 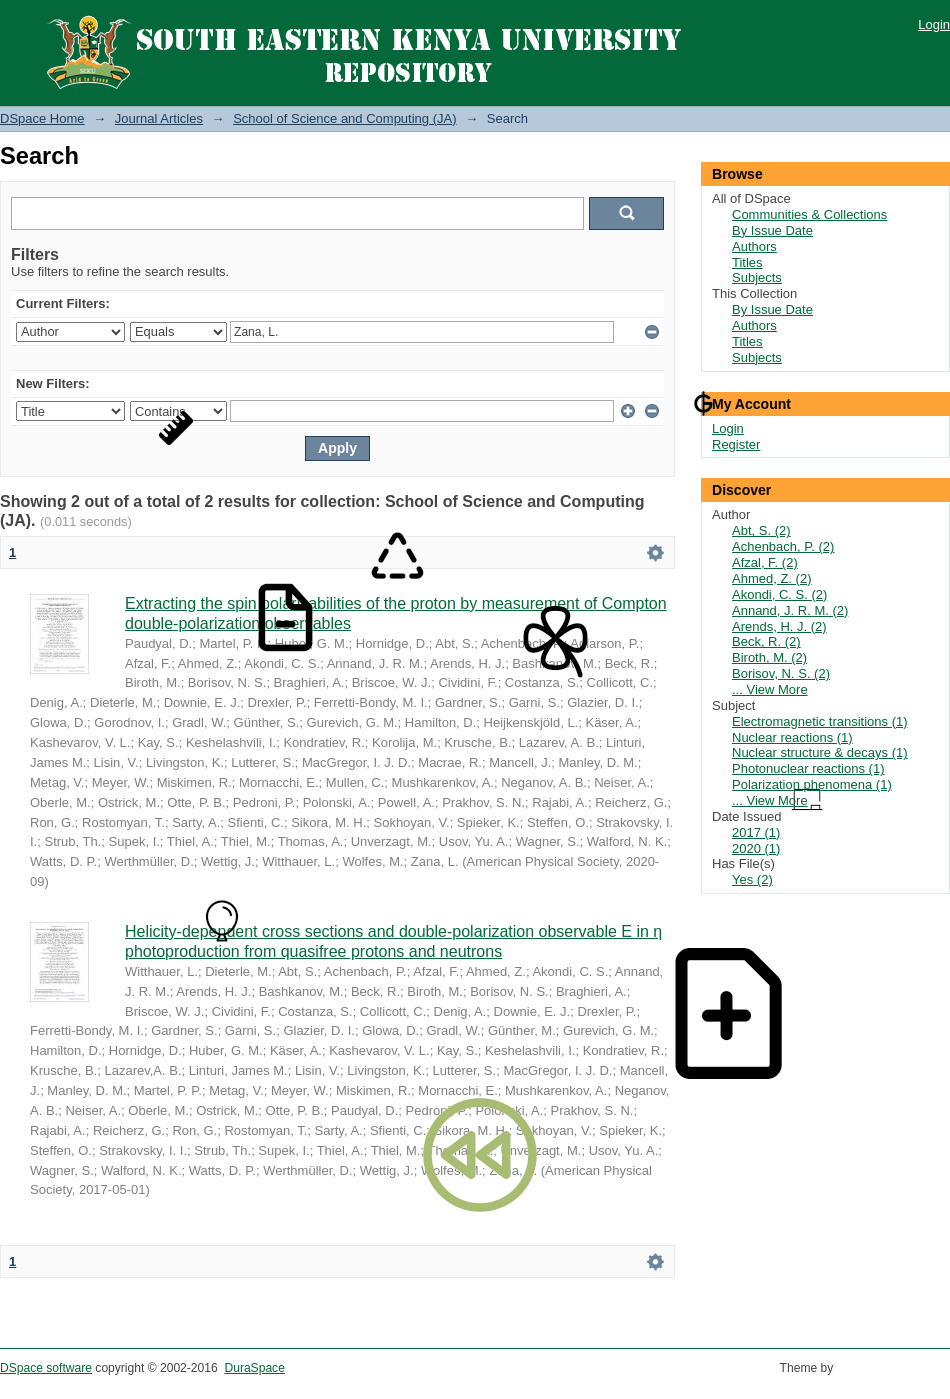 What do you see at coordinates (176, 428) in the screenshot?
I see `access measurement tools` at bounding box center [176, 428].